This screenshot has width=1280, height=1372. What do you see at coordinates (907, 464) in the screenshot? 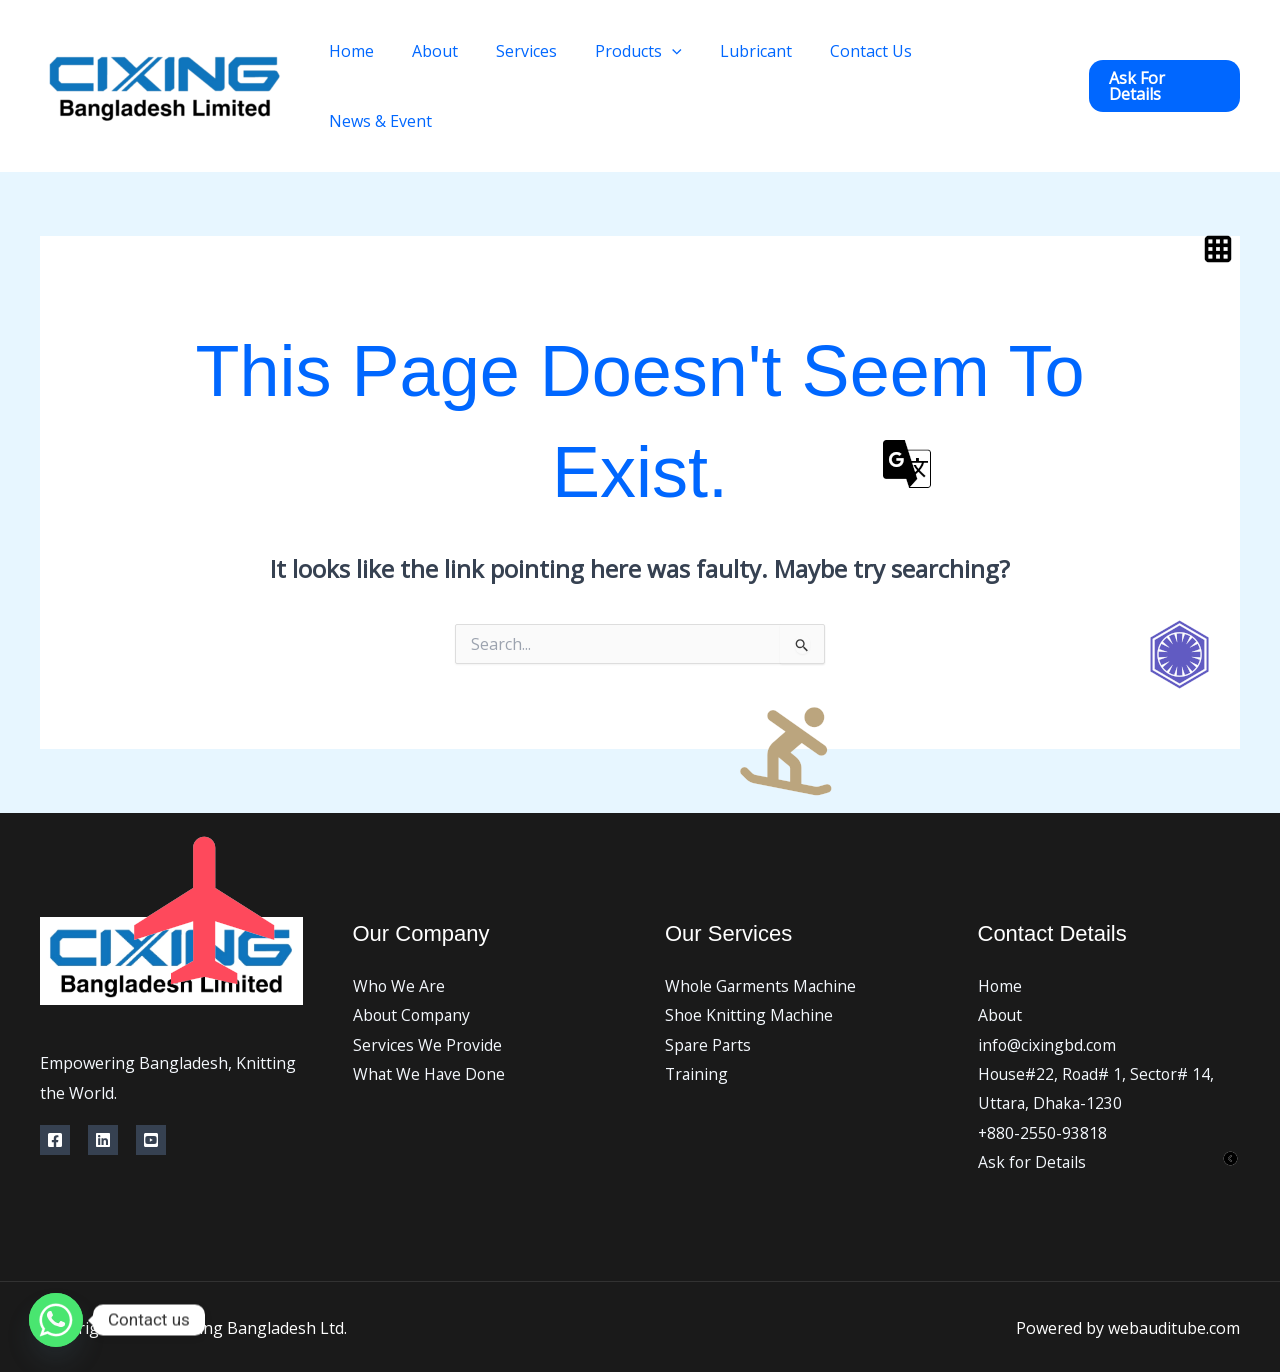
I see `open google translate` at bounding box center [907, 464].